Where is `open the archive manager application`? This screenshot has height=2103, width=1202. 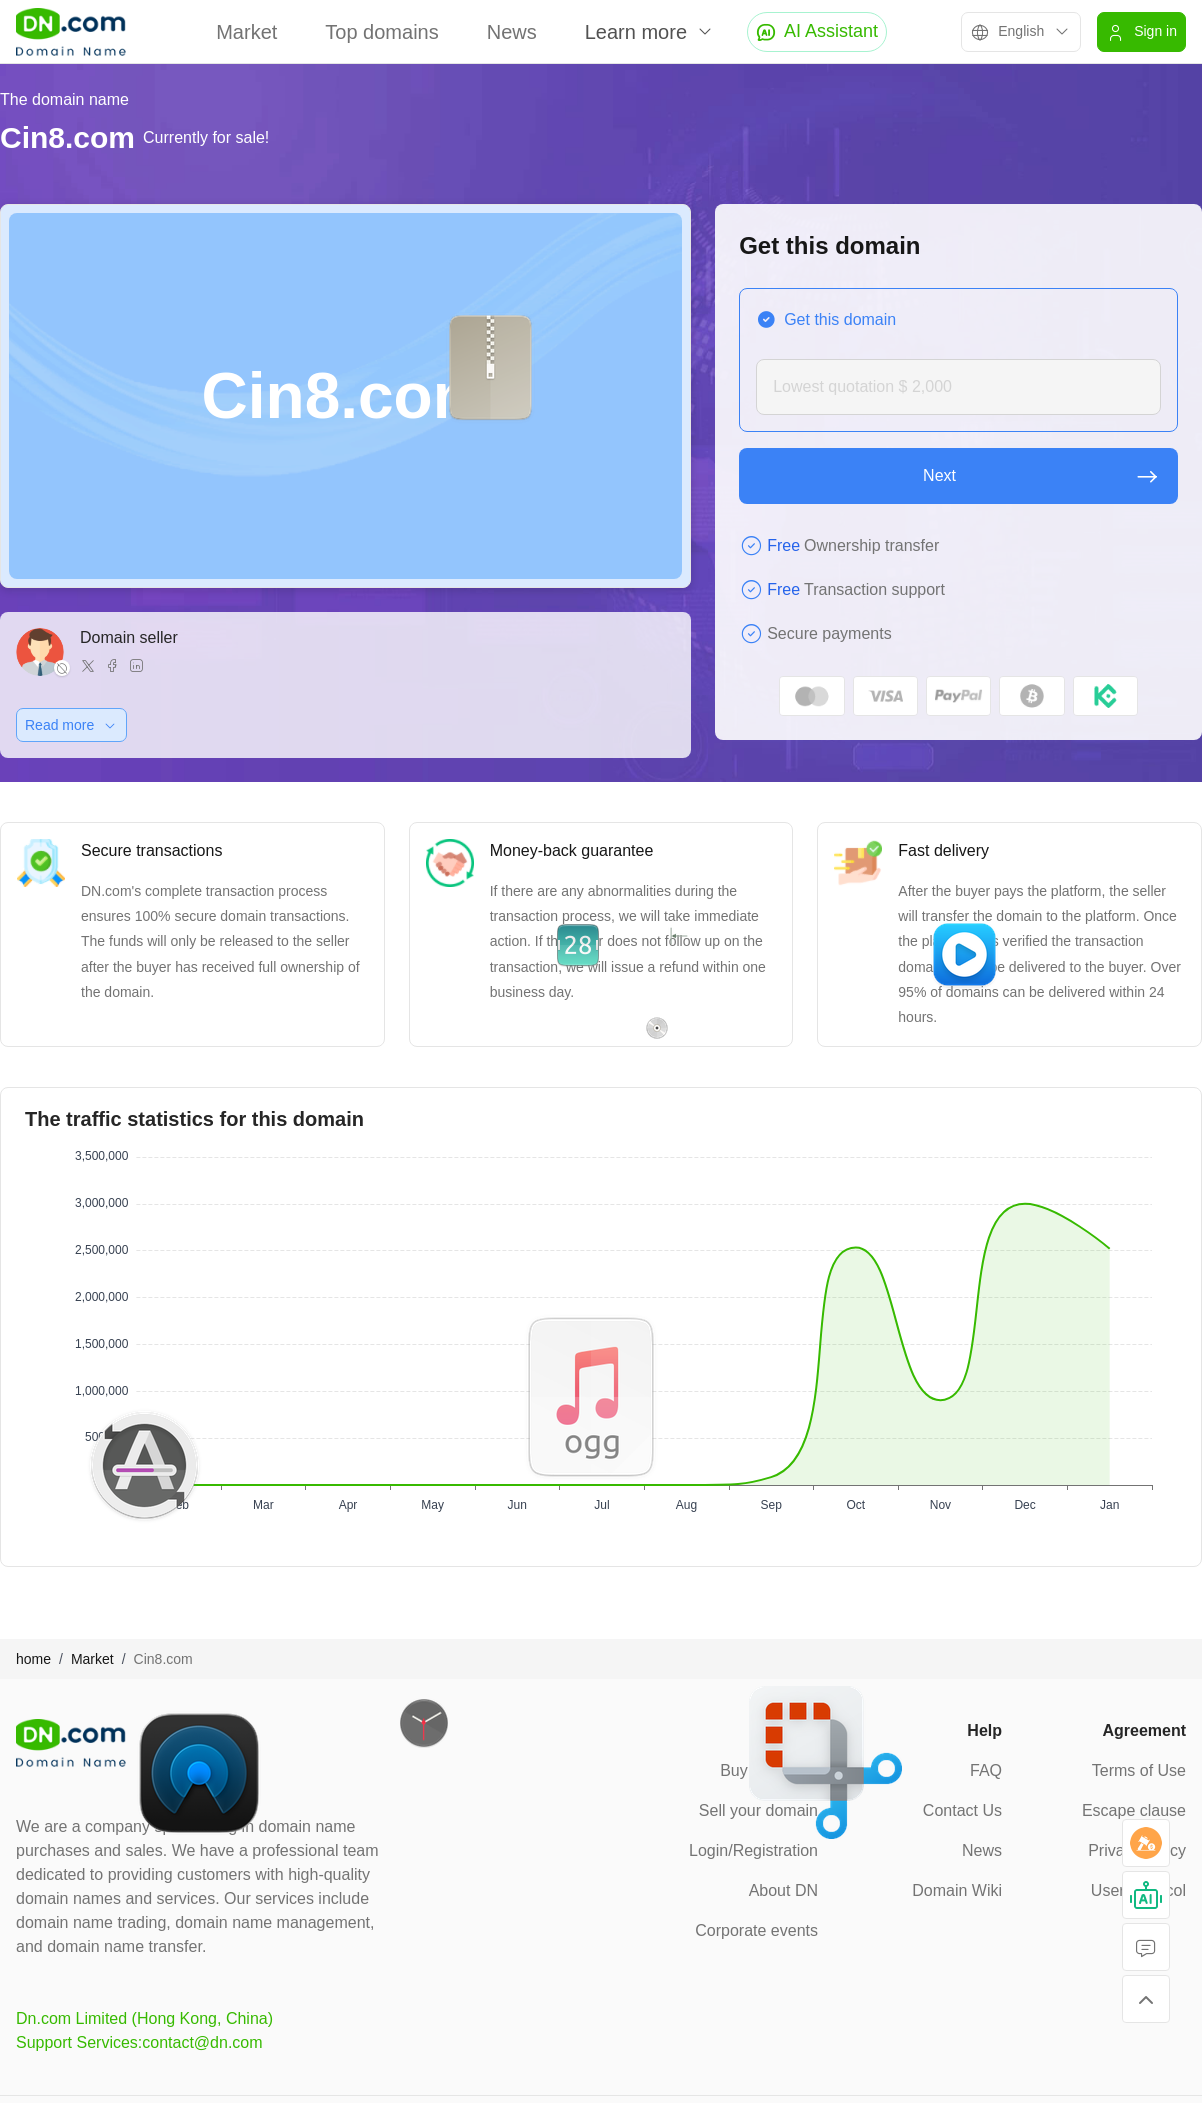 open the archive manager application is located at coordinates (490, 367).